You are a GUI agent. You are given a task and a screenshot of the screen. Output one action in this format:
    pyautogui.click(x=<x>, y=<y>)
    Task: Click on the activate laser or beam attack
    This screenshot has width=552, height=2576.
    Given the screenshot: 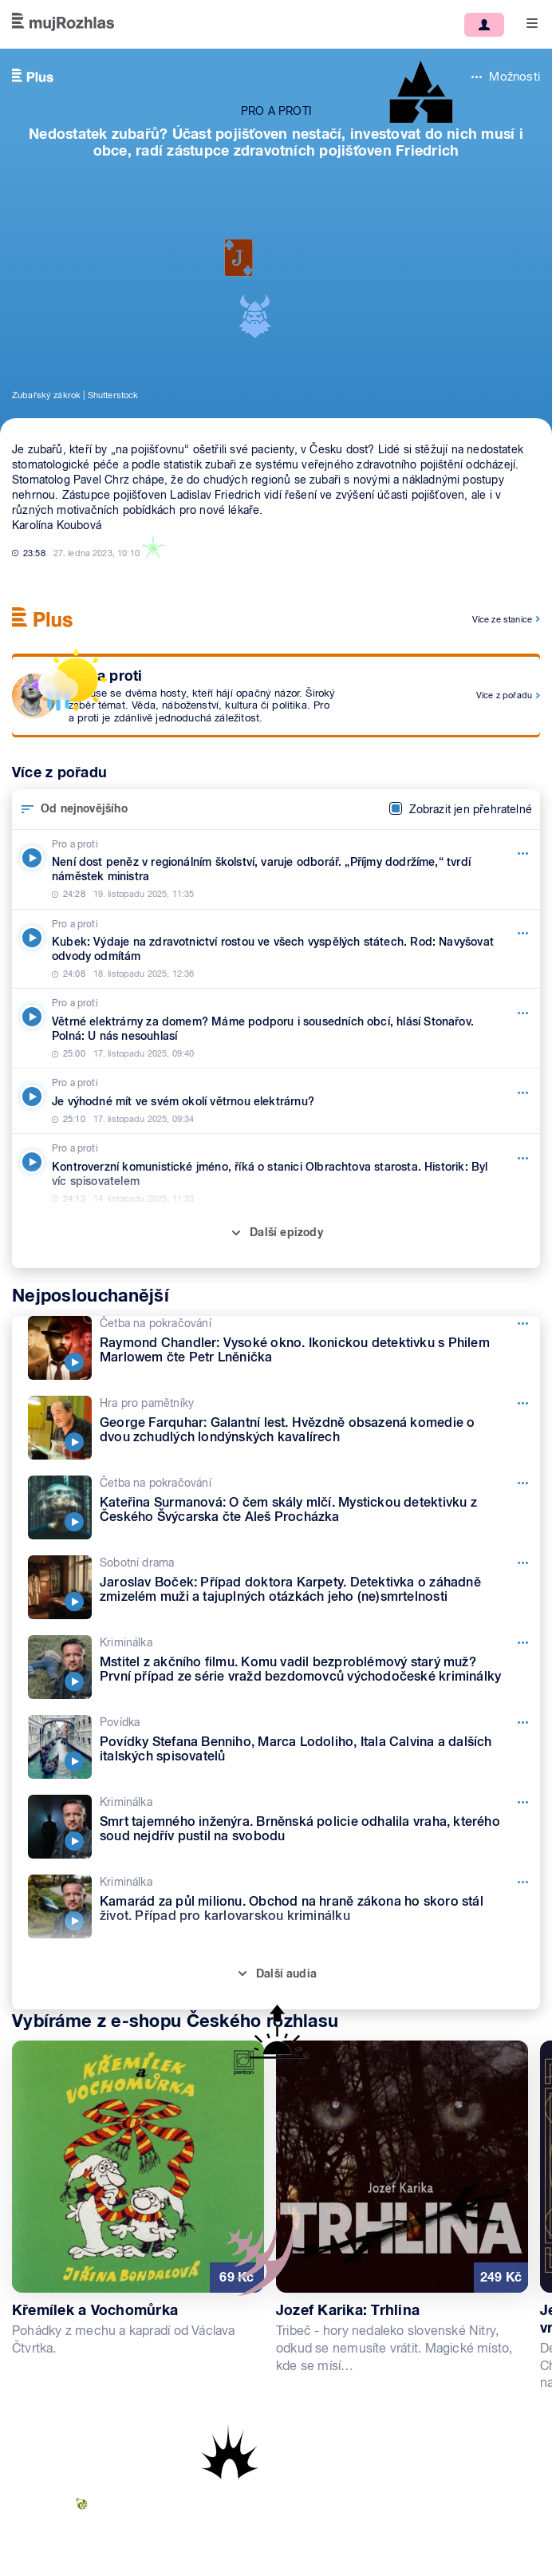 What is the action you would take?
    pyautogui.click(x=153, y=547)
    